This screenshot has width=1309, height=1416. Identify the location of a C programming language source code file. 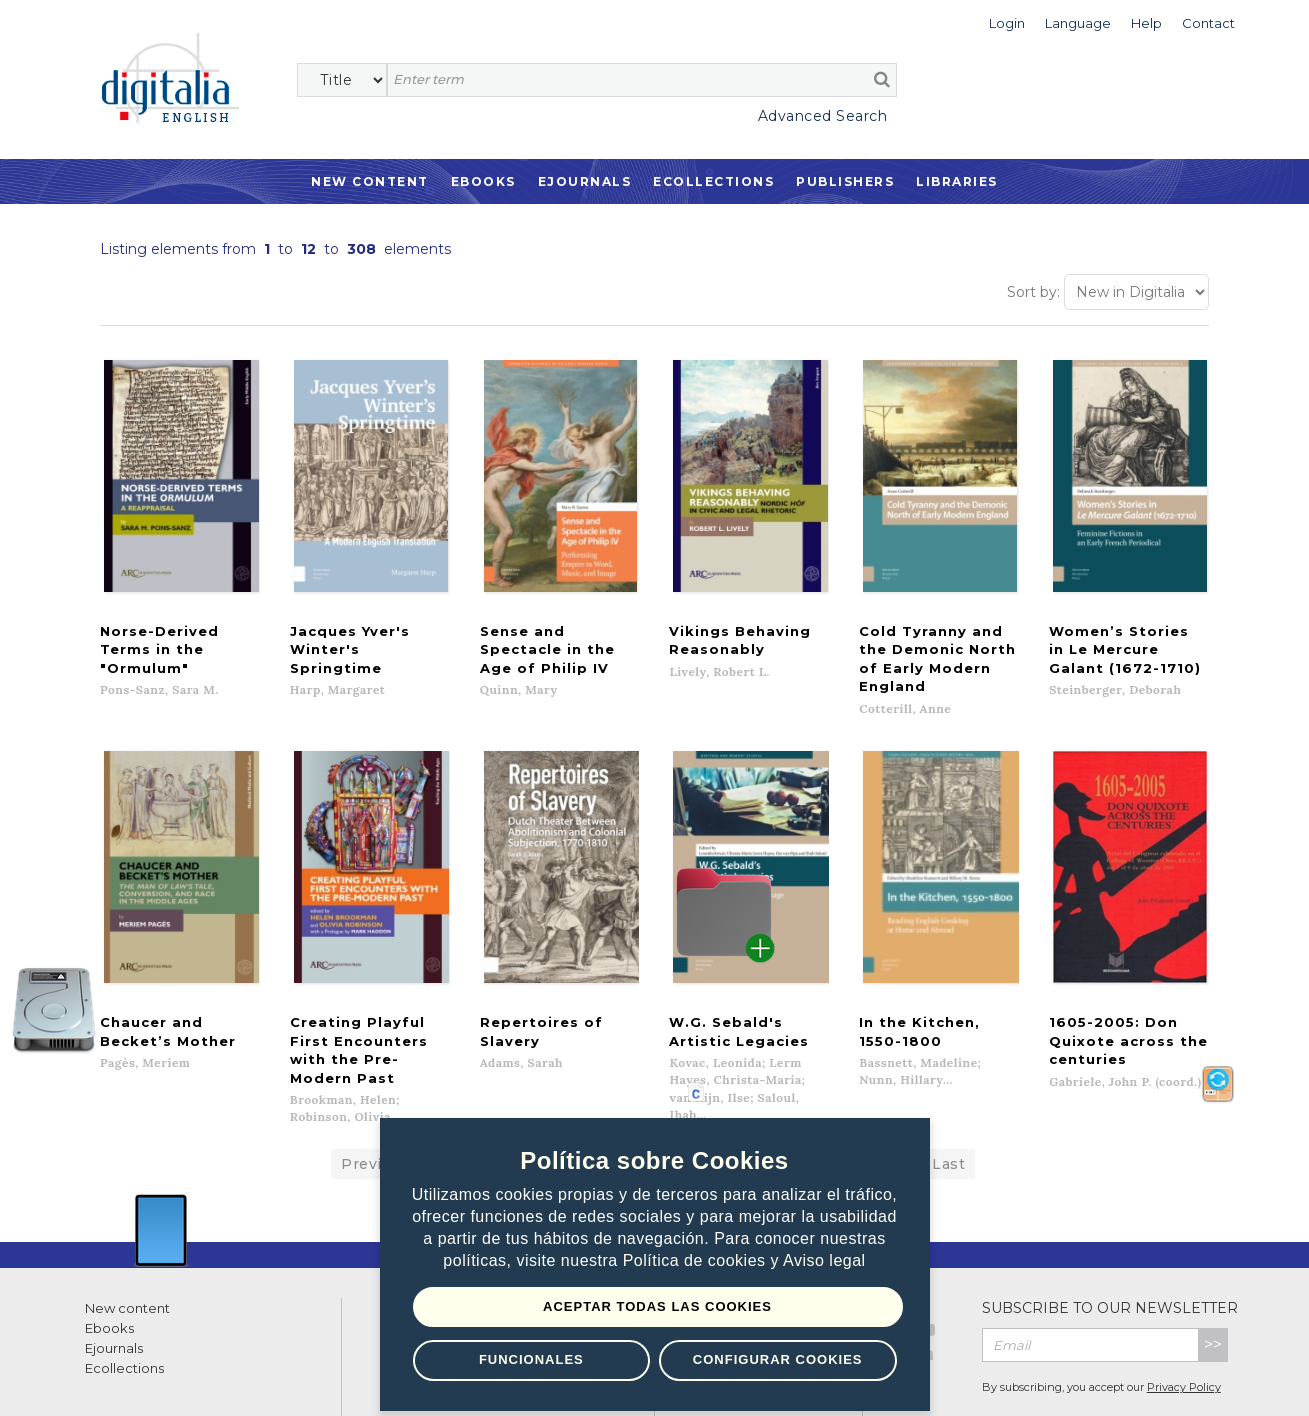
(696, 1092).